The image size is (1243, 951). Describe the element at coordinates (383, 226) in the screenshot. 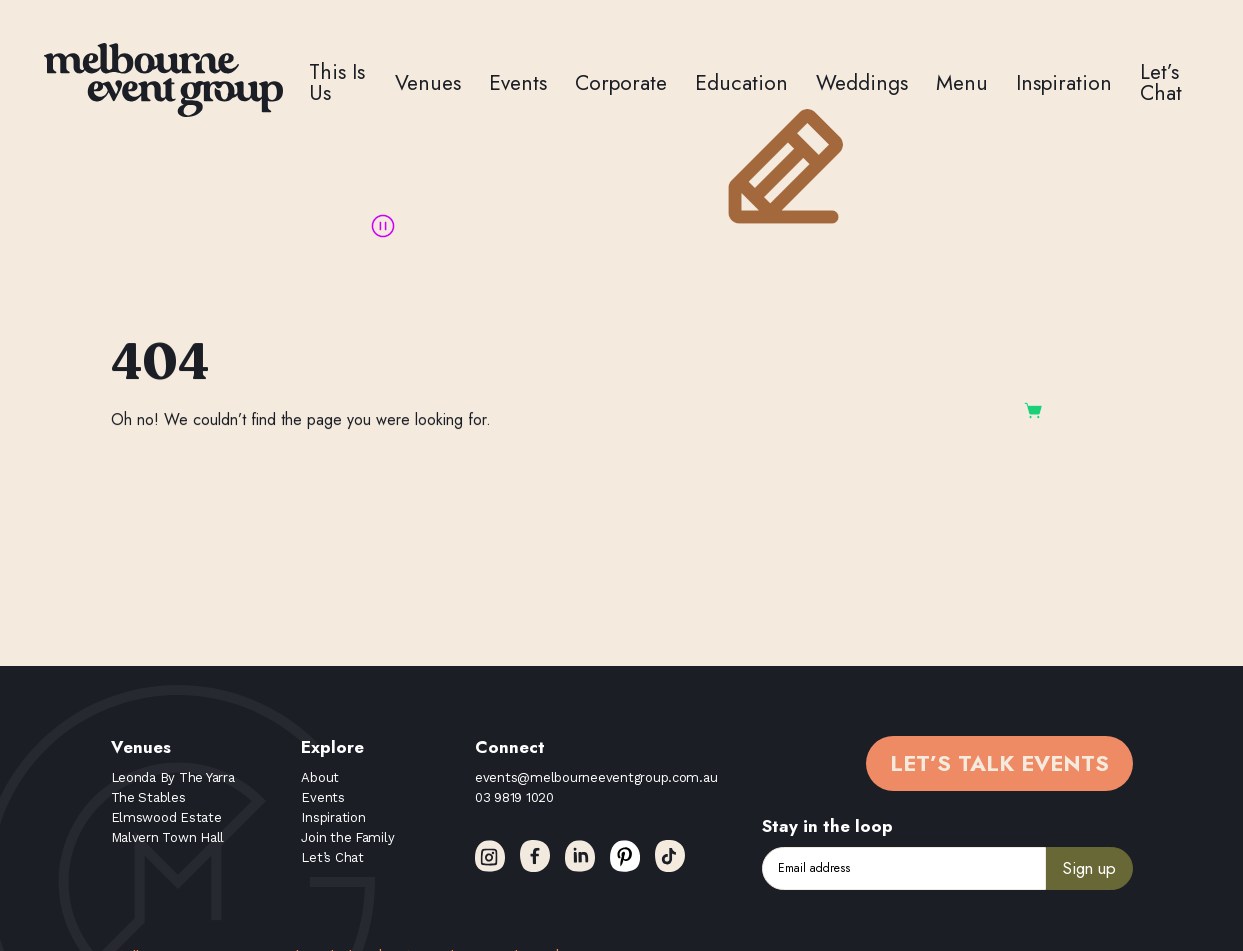

I see `pause media playback` at that location.